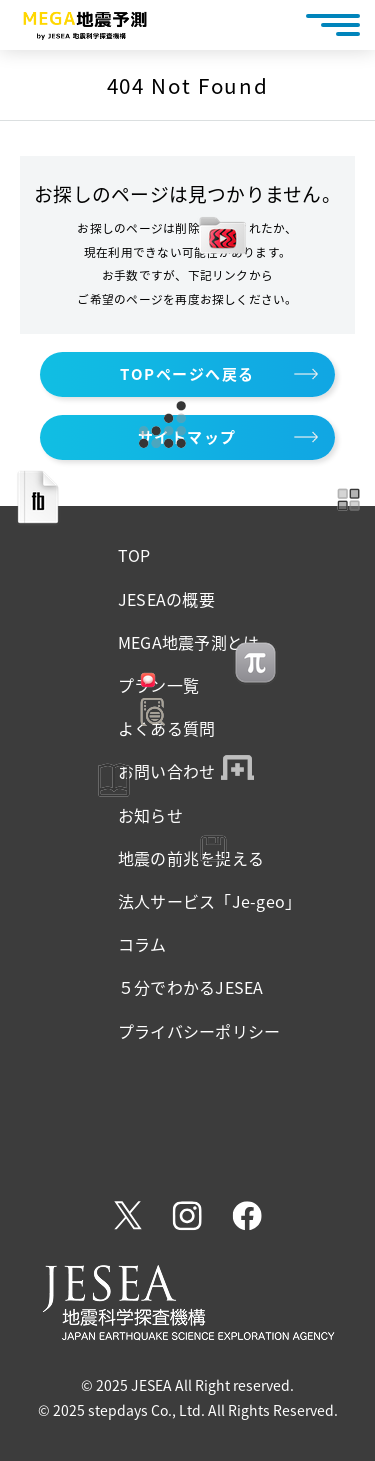 Image resolution: width=375 pixels, height=1461 pixels. Describe the element at coordinates (213, 848) in the screenshot. I see `save file to disk` at that location.